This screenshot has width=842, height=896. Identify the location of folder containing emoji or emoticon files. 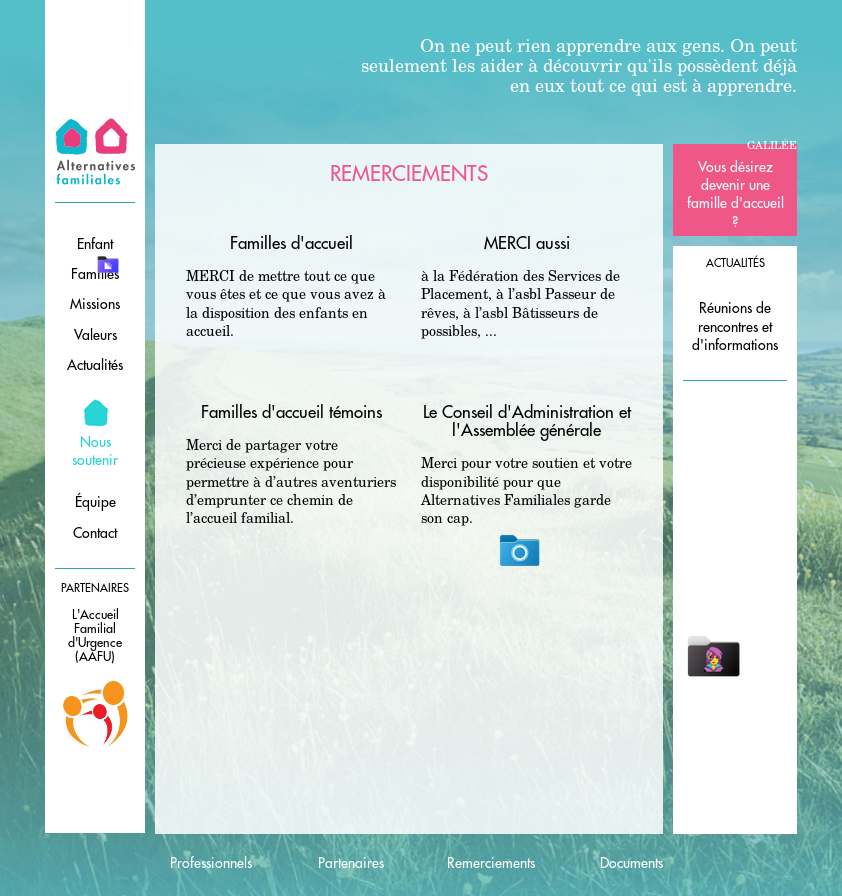
(713, 657).